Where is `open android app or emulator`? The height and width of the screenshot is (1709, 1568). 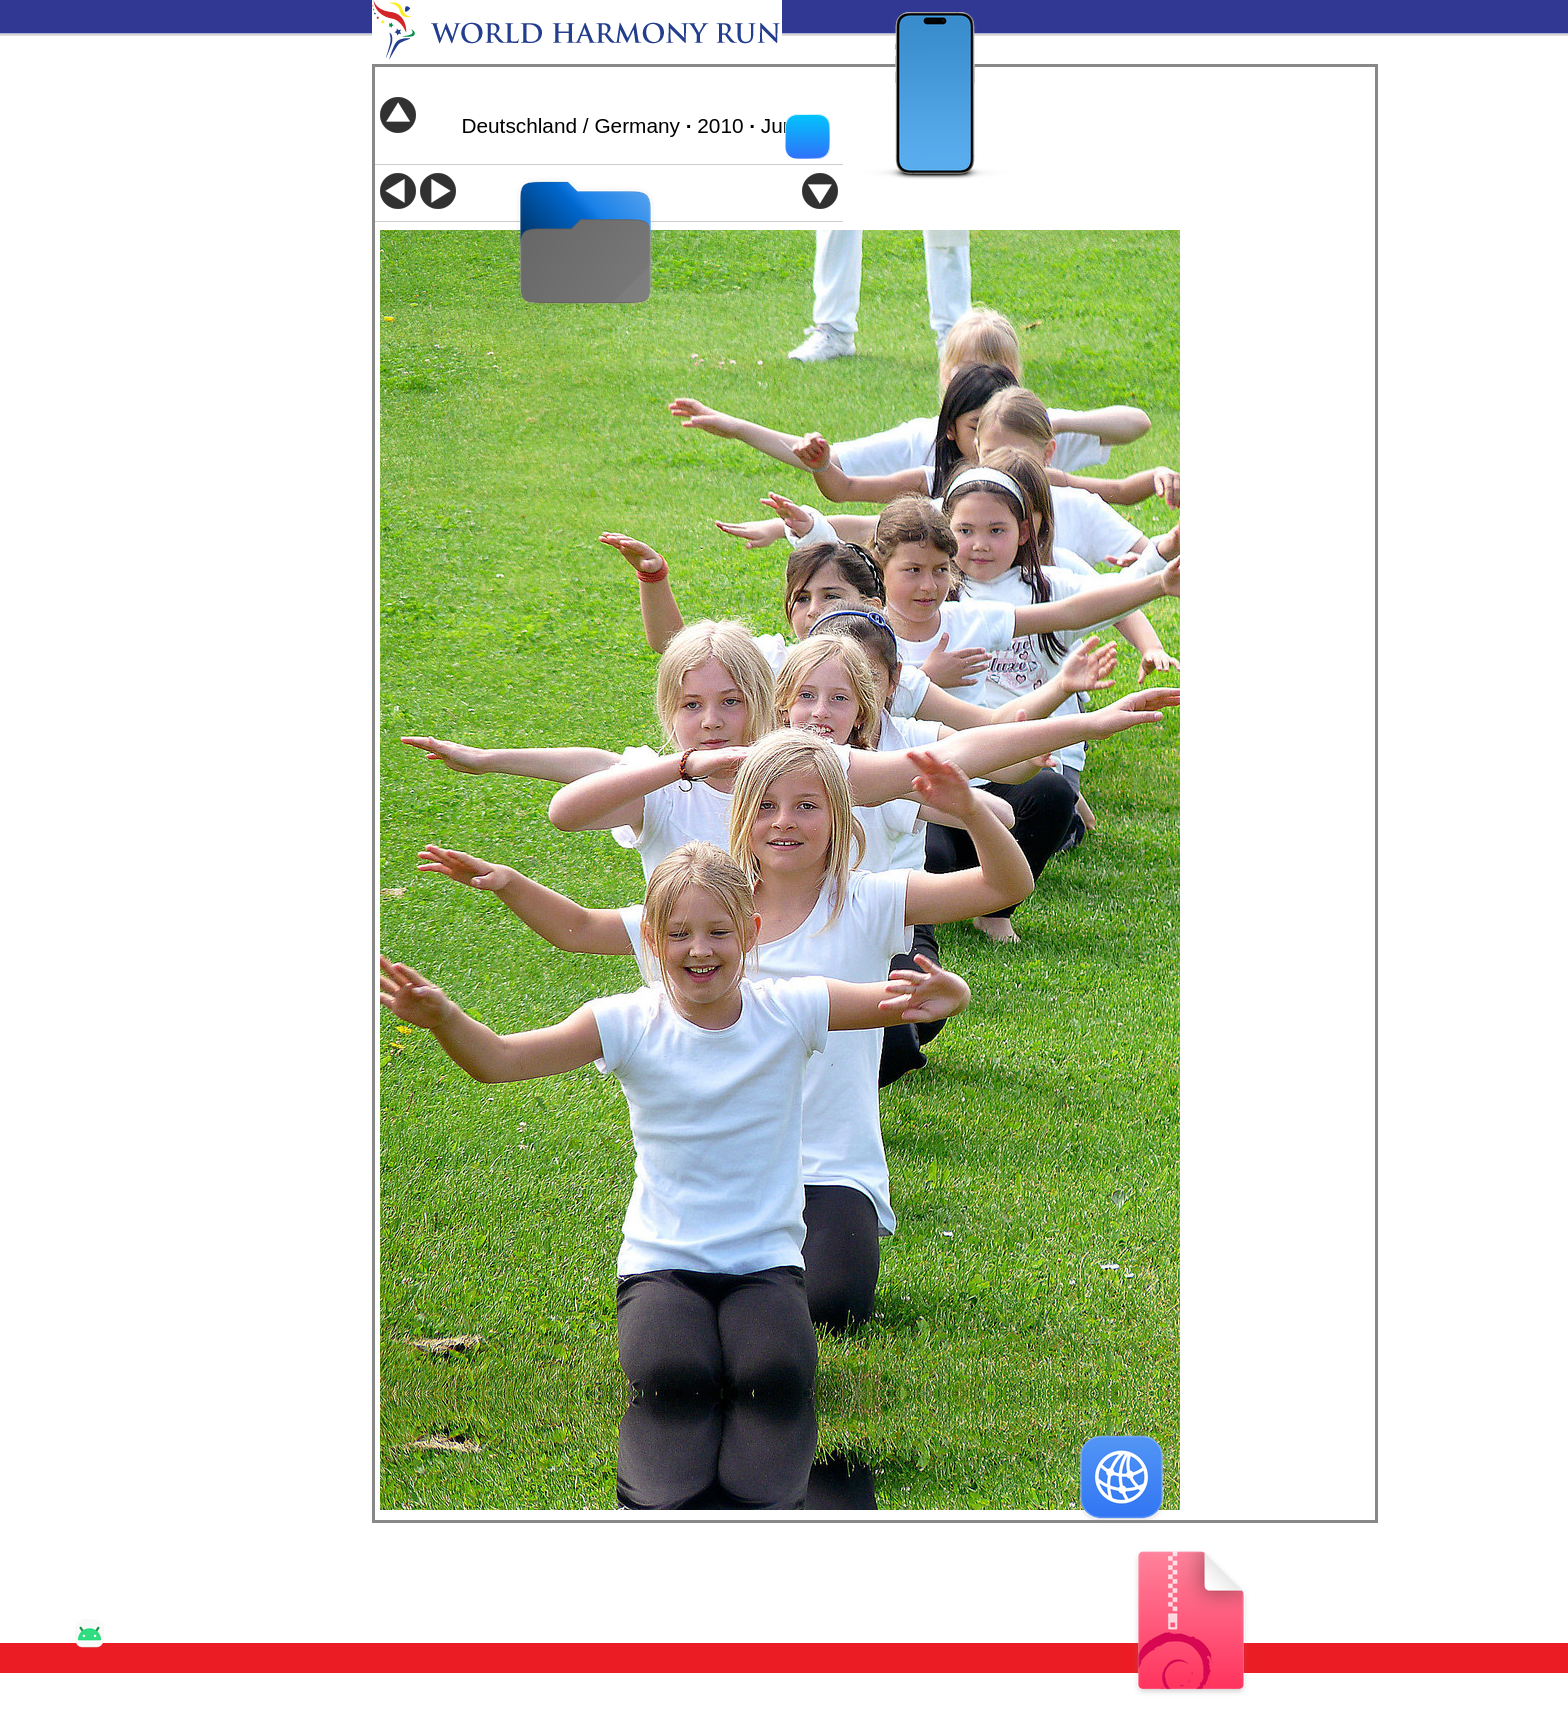
open android app or emulator is located at coordinates (89, 1633).